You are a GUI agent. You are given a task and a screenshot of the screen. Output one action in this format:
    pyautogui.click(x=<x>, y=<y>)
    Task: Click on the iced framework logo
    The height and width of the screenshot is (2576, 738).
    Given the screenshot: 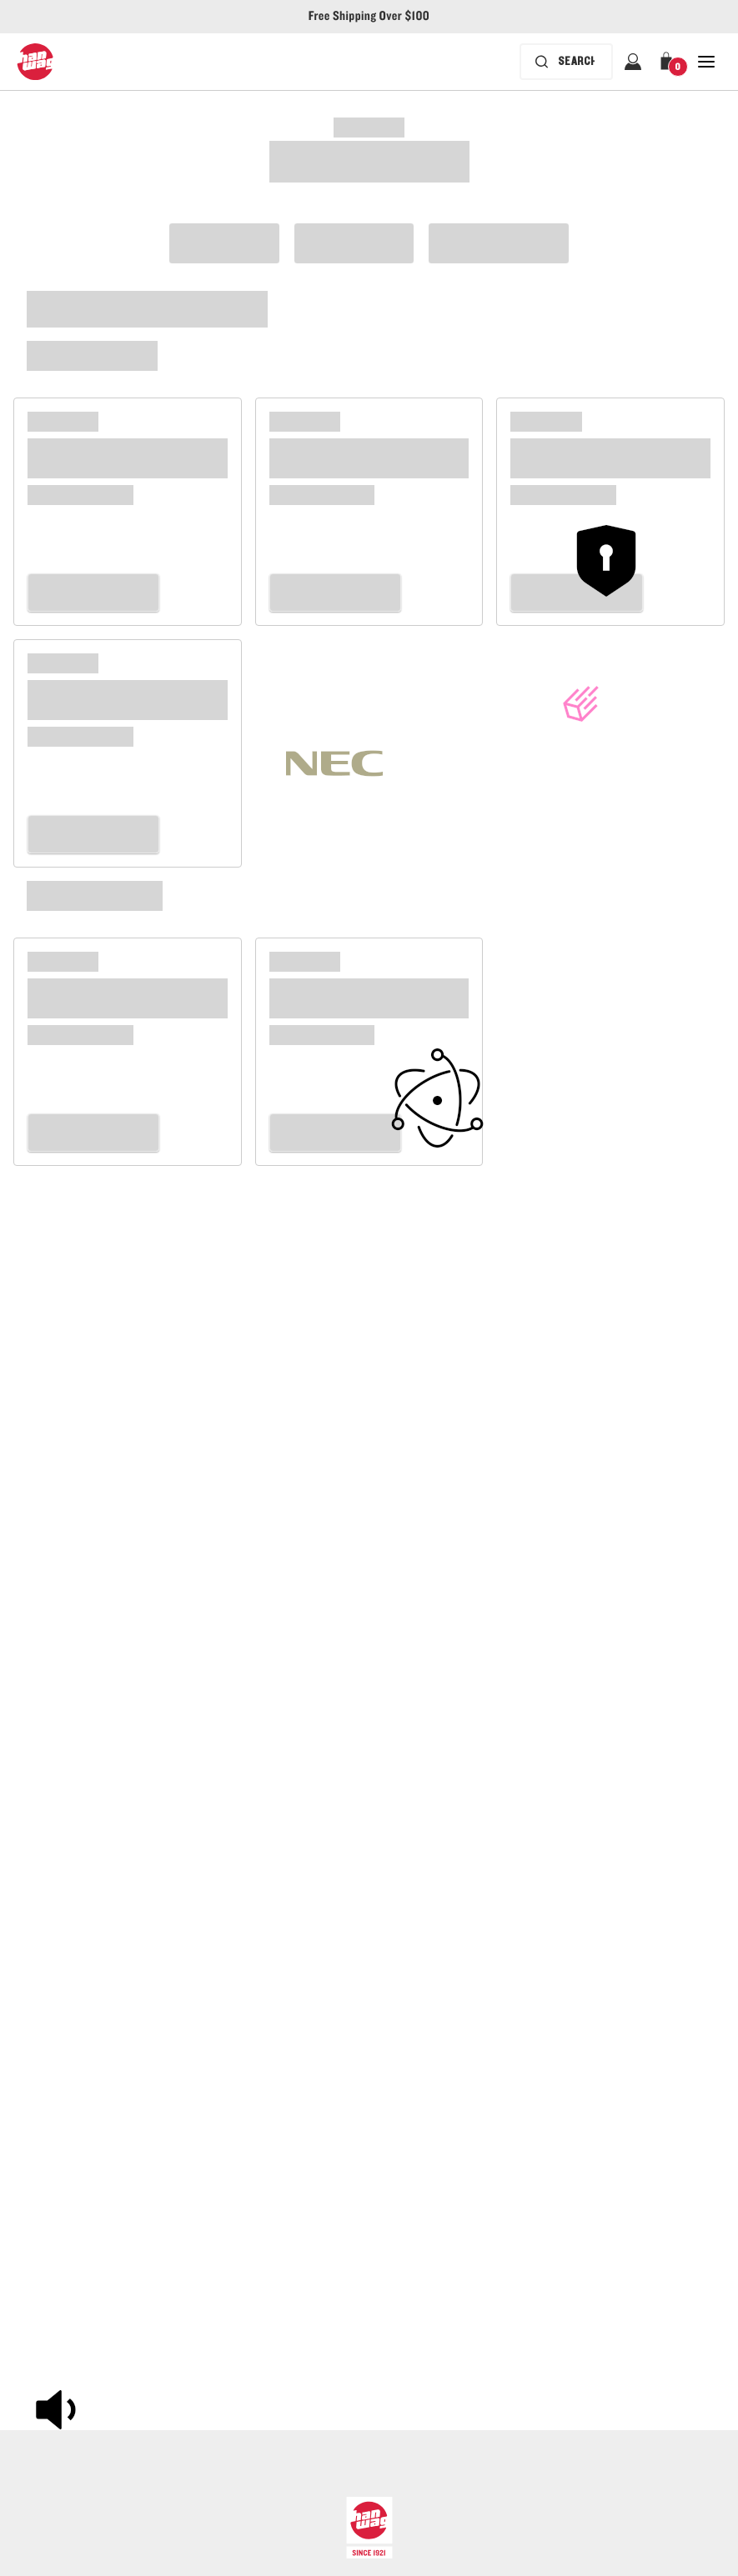 What is the action you would take?
    pyautogui.click(x=580, y=703)
    